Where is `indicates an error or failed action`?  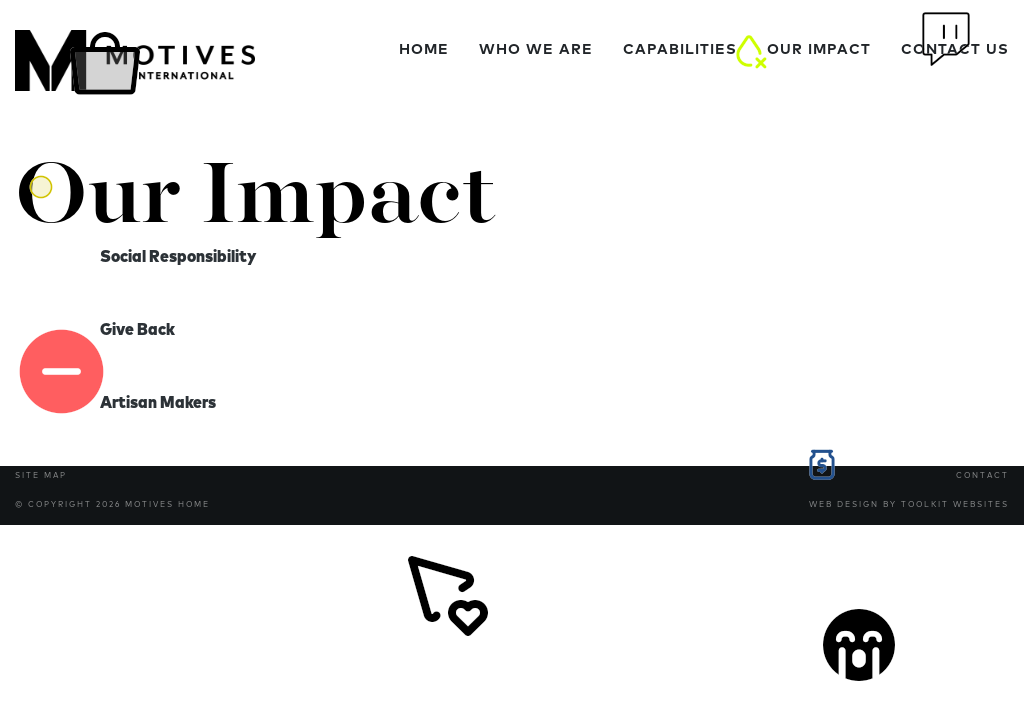
indicates an error or failed action is located at coordinates (859, 645).